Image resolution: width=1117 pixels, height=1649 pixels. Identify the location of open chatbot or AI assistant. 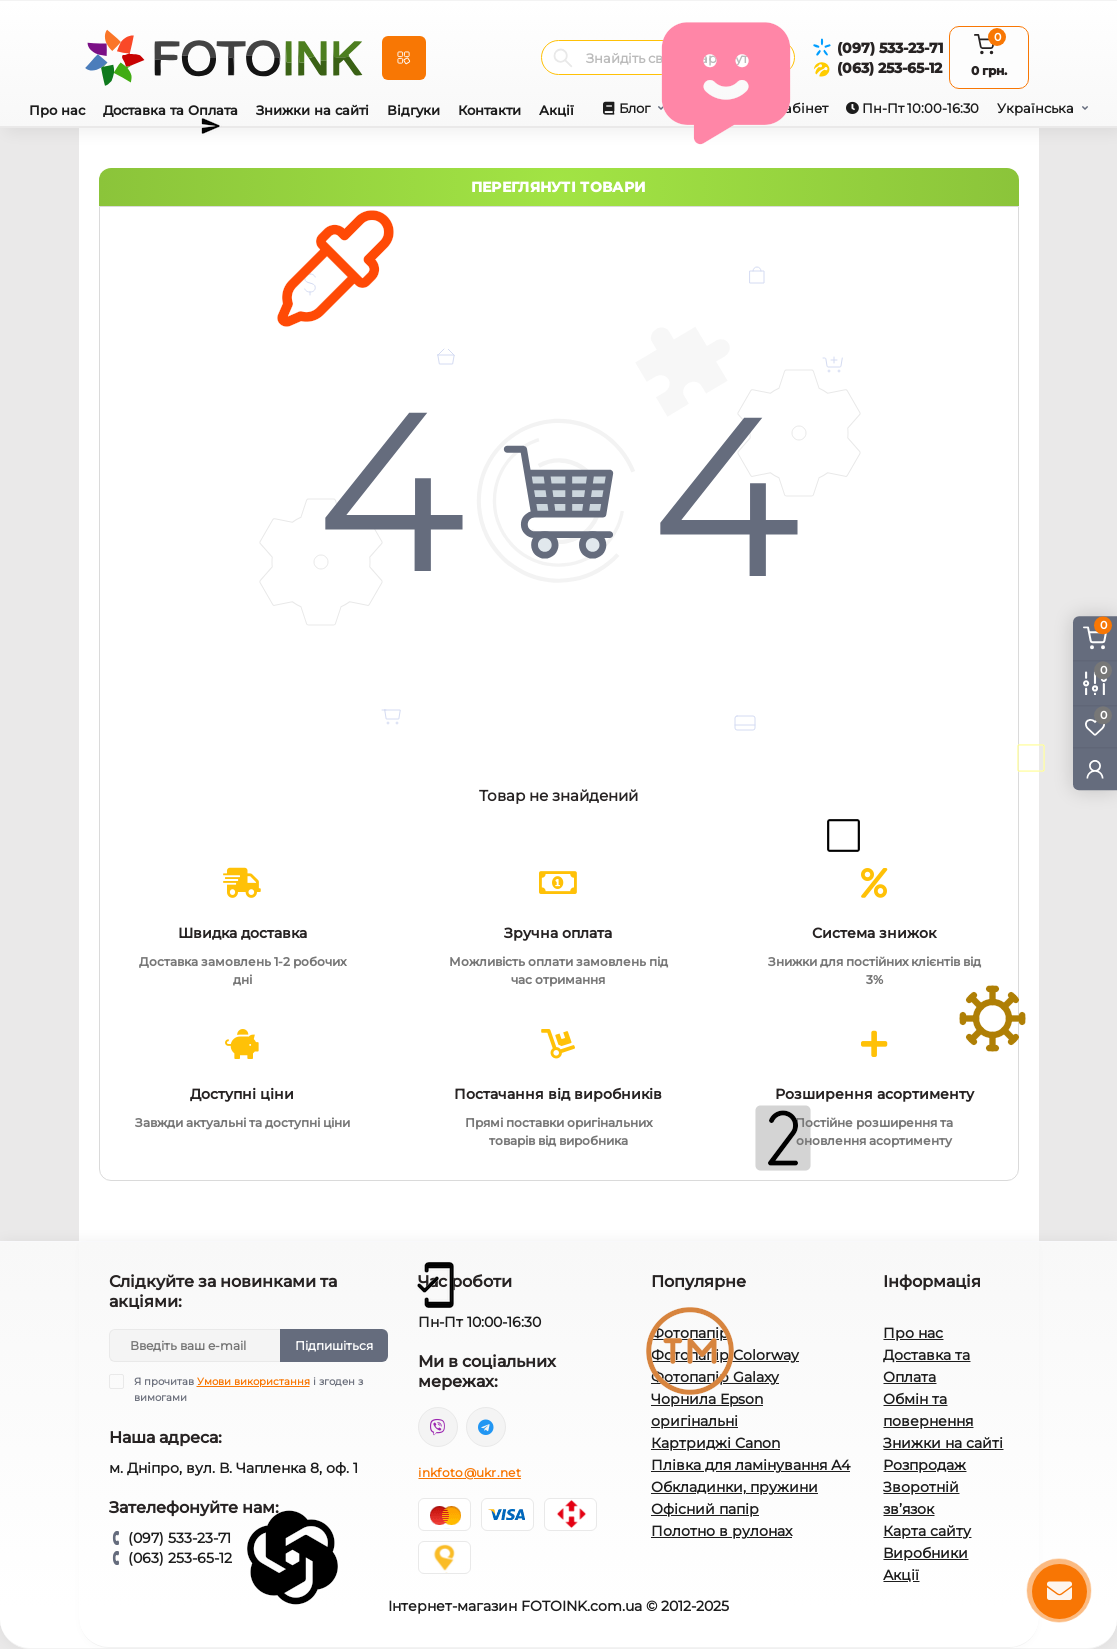
(726, 80).